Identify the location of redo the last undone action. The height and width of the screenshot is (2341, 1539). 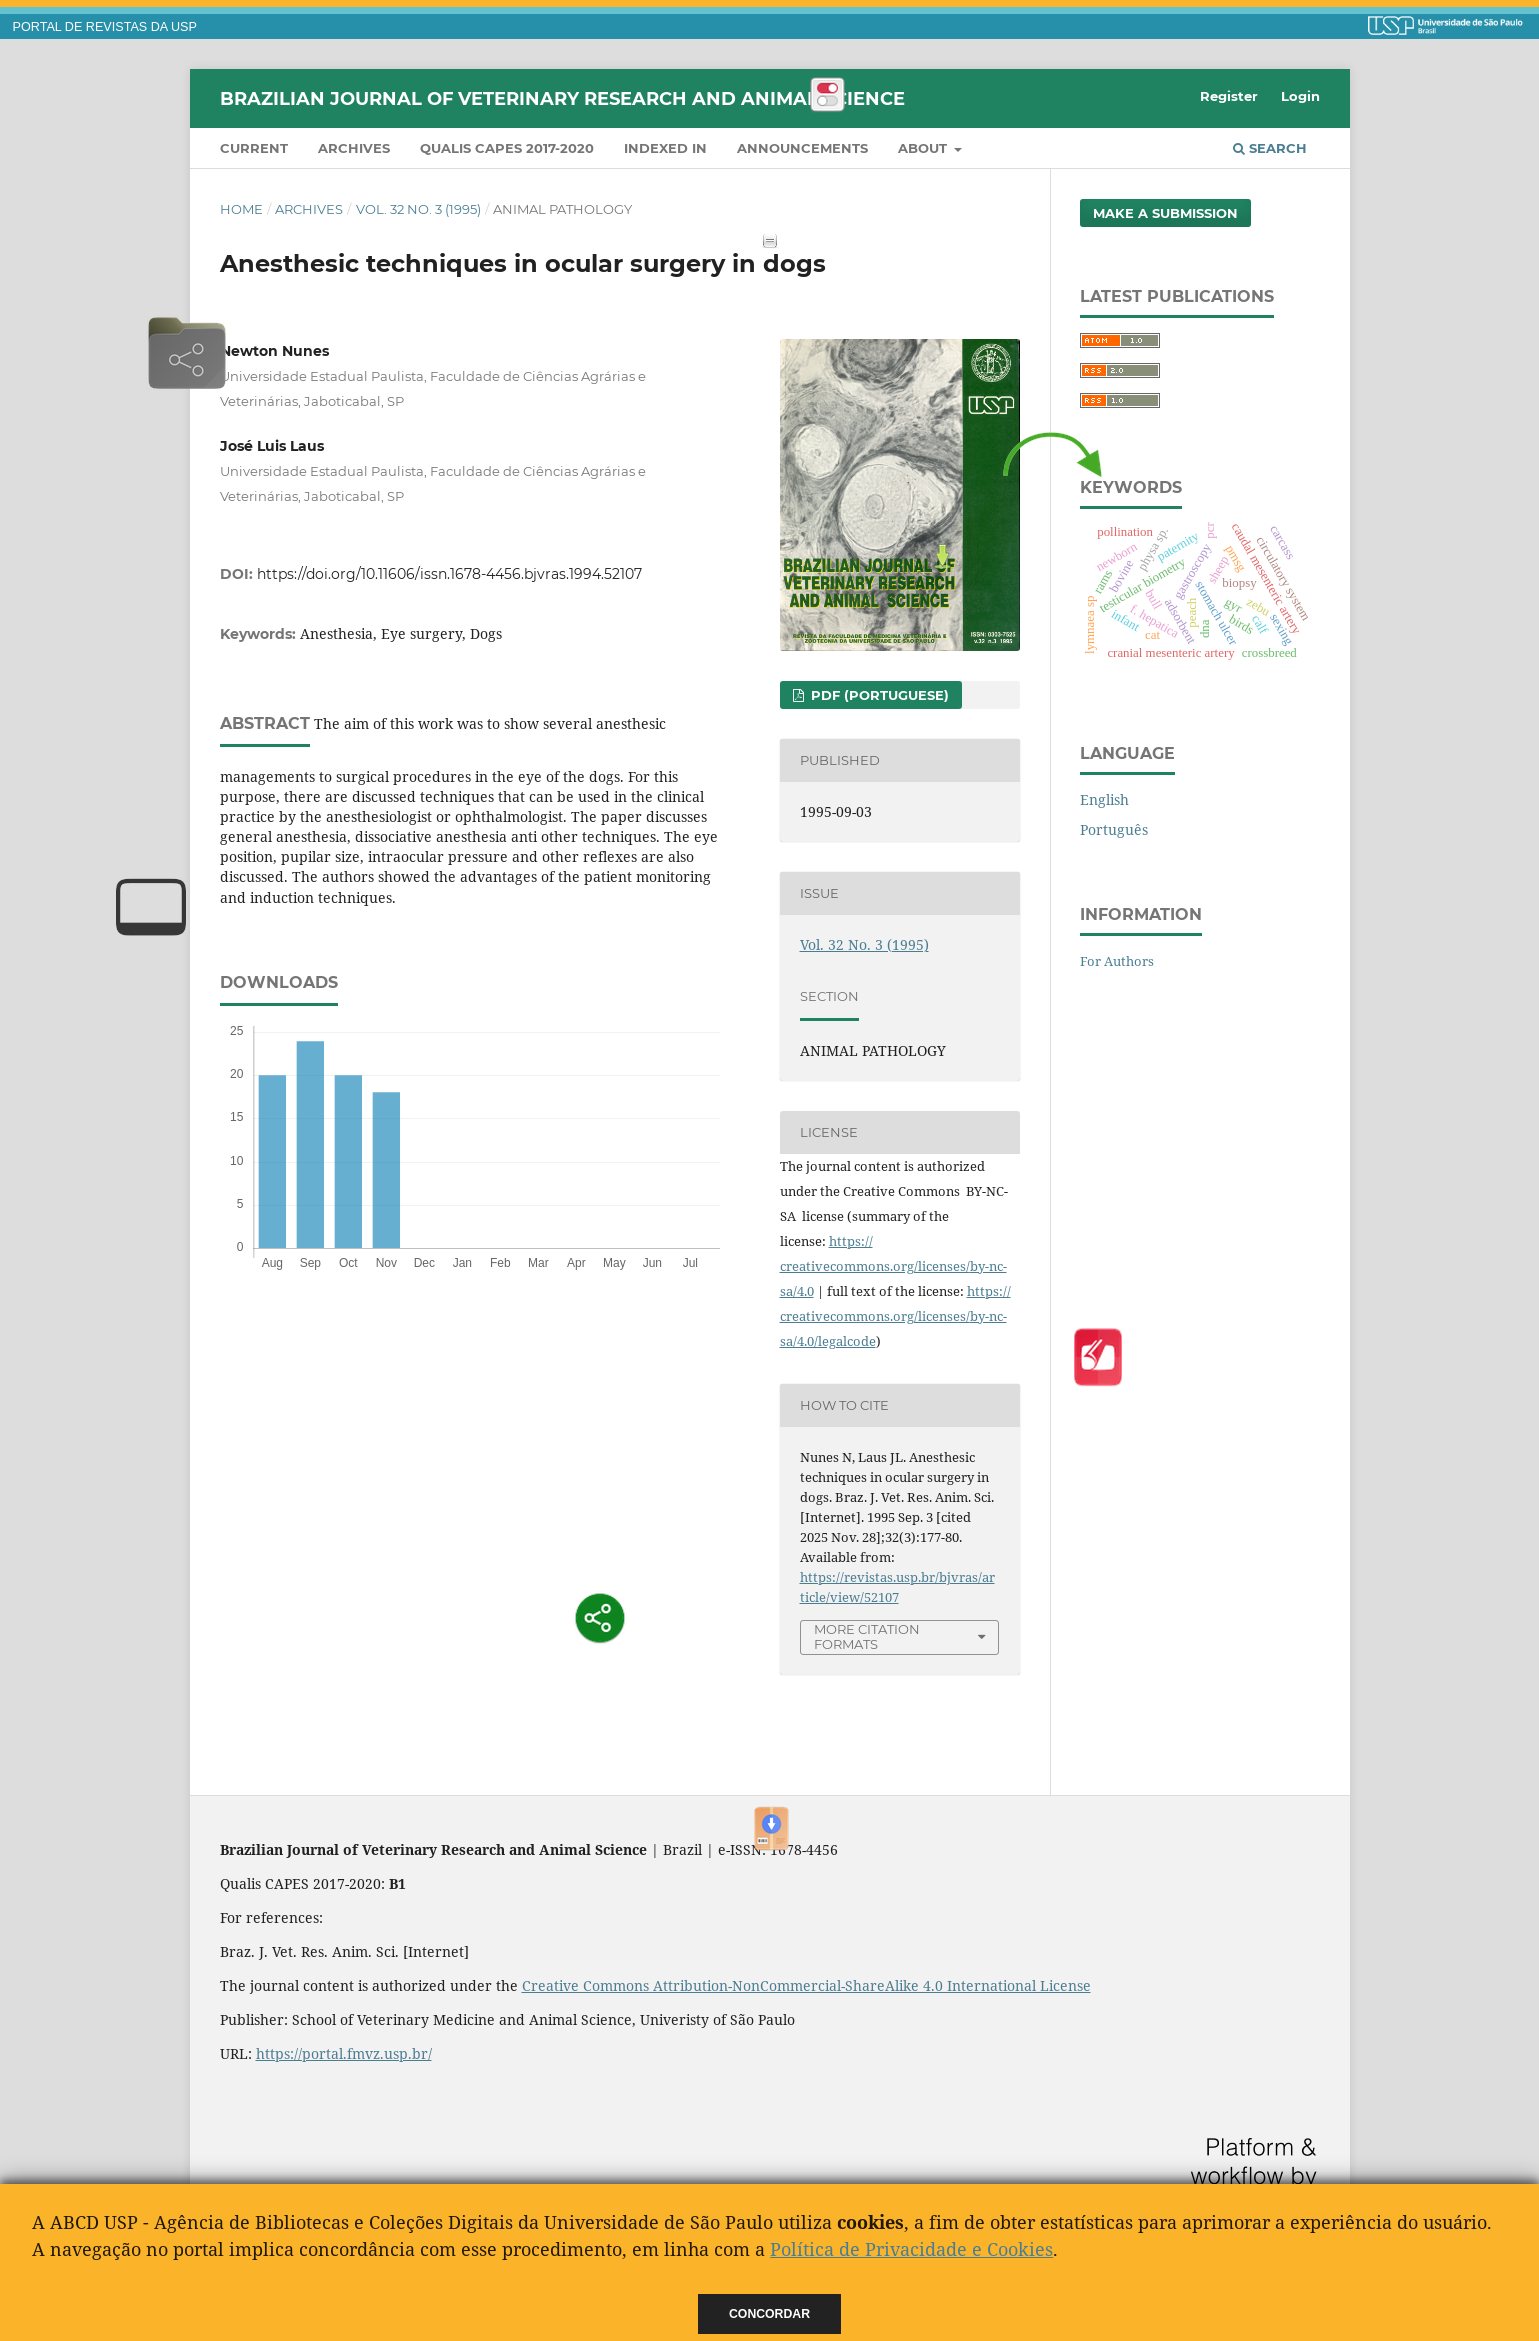
(1053, 454).